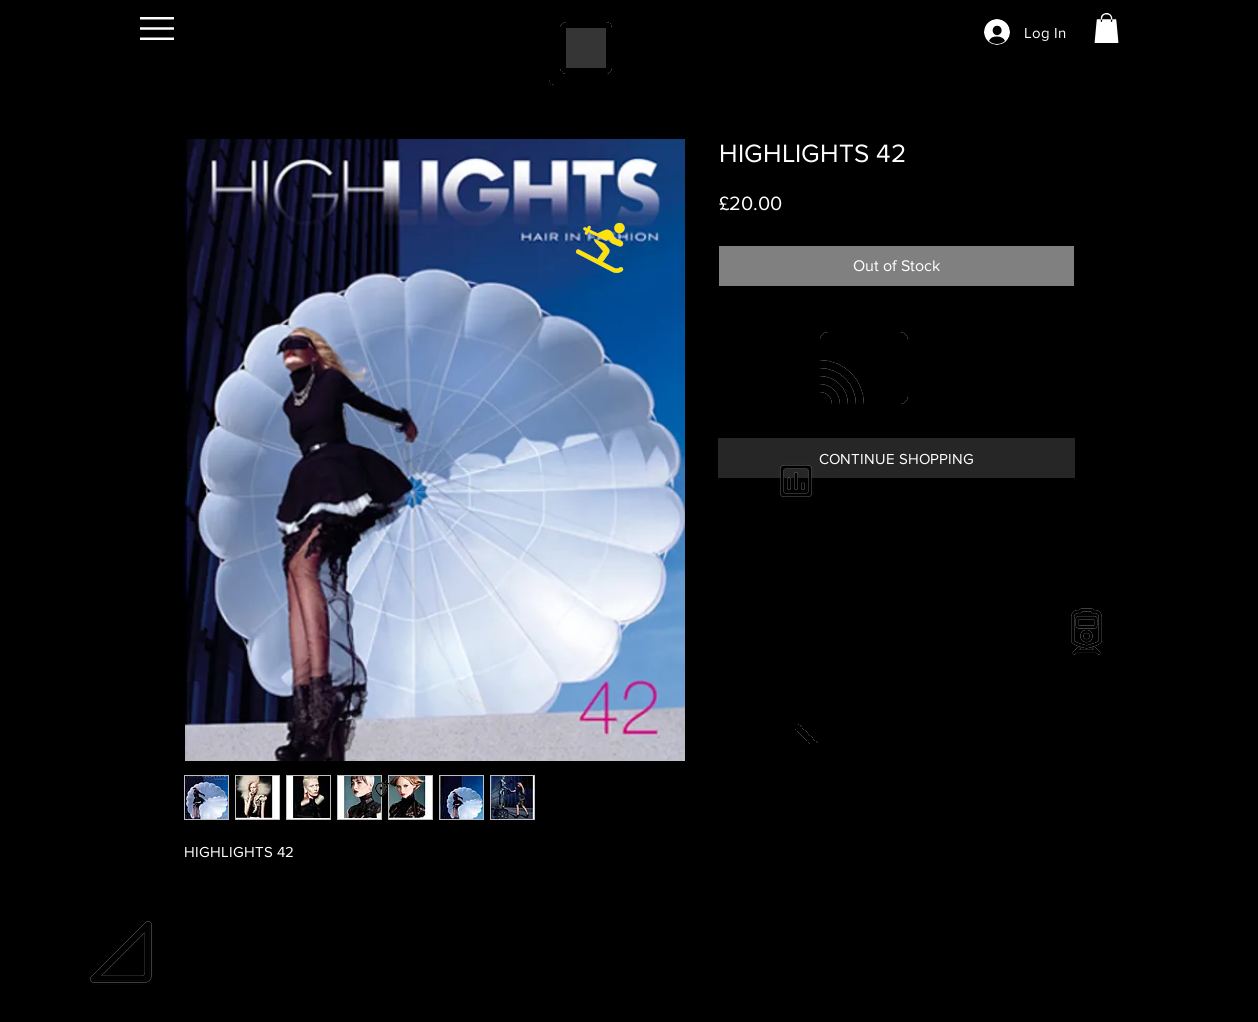 This screenshot has height=1022, width=1258. Describe the element at coordinates (165, 825) in the screenshot. I see `add a new item` at that location.